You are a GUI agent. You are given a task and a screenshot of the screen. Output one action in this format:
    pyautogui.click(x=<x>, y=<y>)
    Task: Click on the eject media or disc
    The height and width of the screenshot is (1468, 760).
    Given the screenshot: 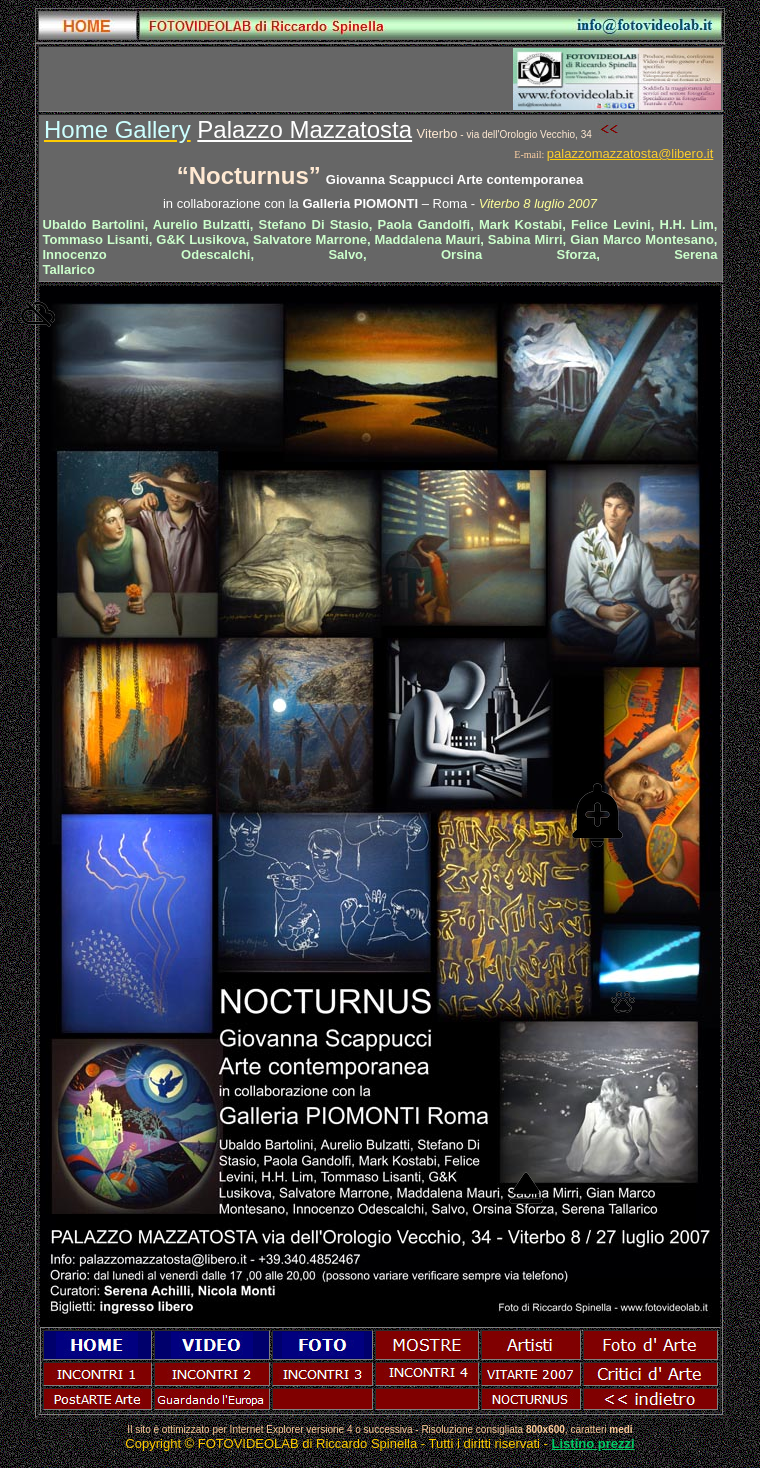 What is the action you would take?
    pyautogui.click(x=526, y=1187)
    